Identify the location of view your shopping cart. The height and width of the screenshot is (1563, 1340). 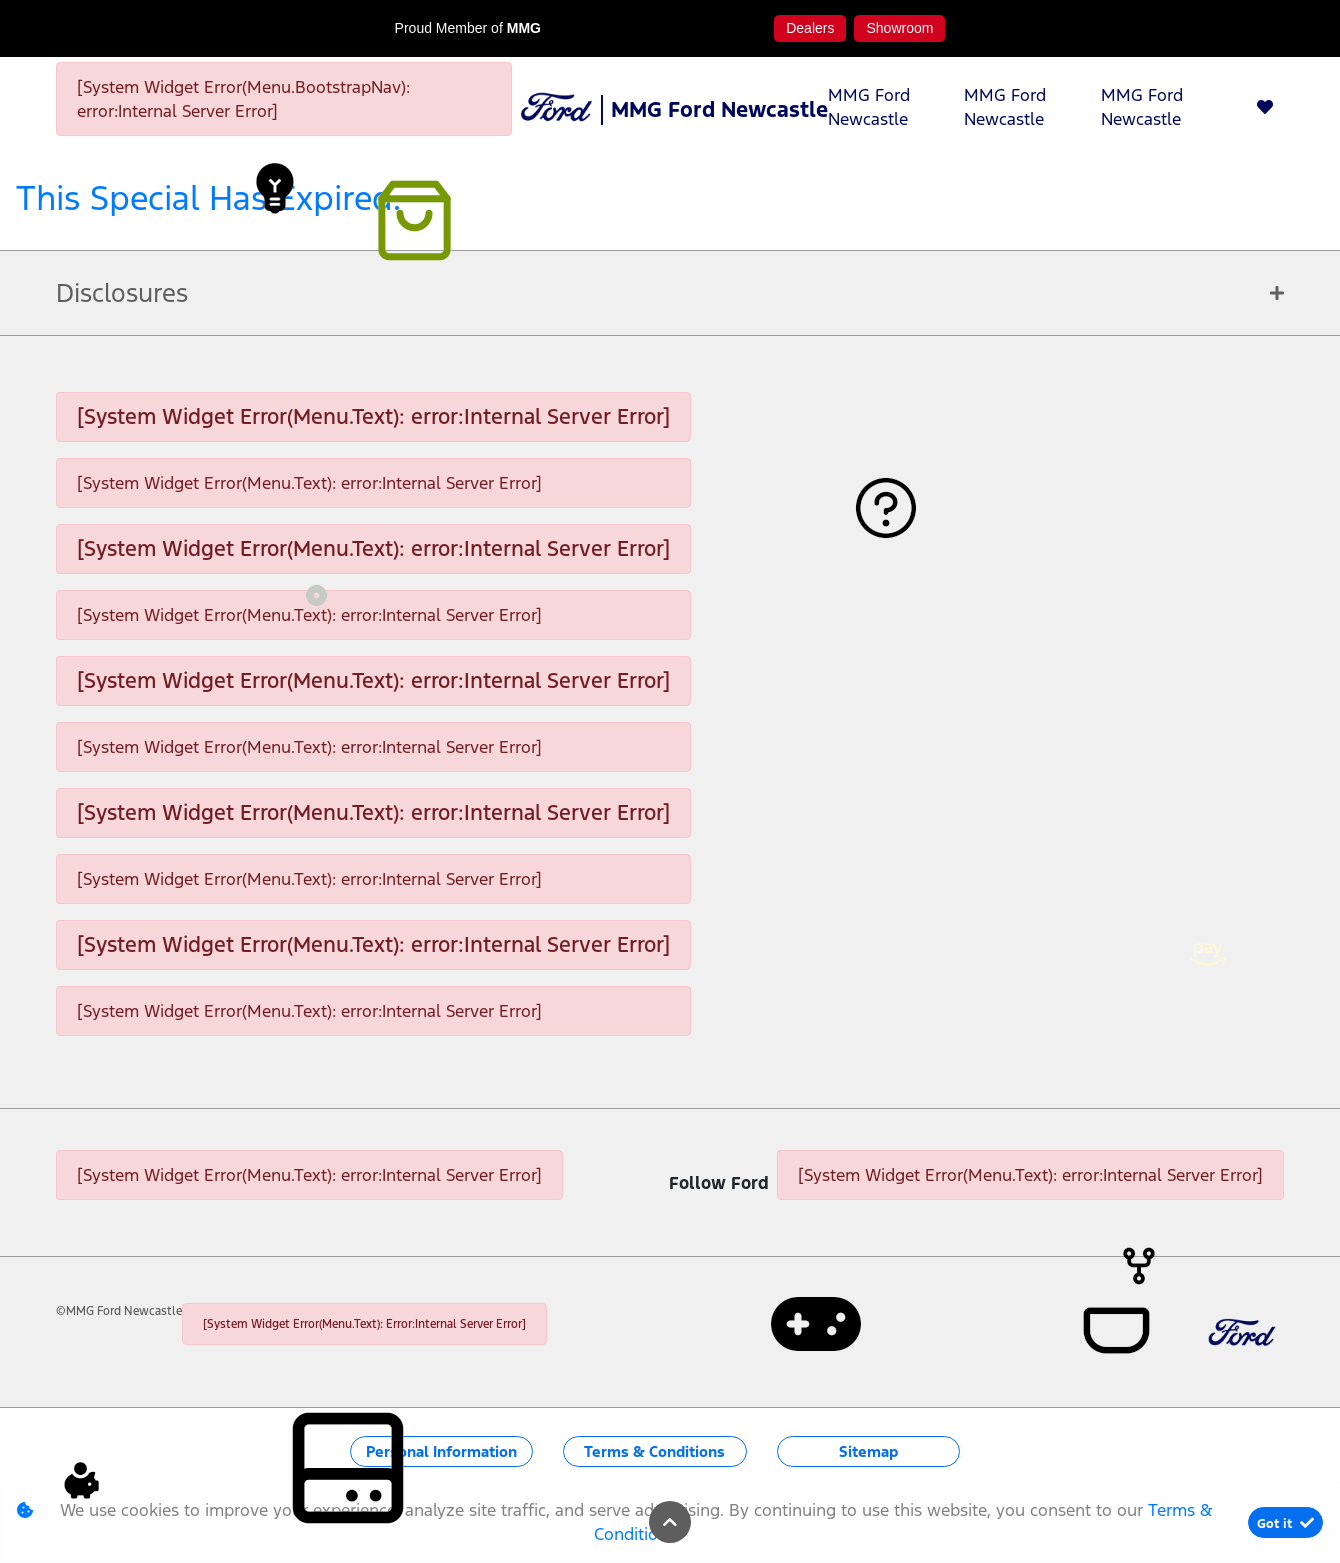
(414, 220).